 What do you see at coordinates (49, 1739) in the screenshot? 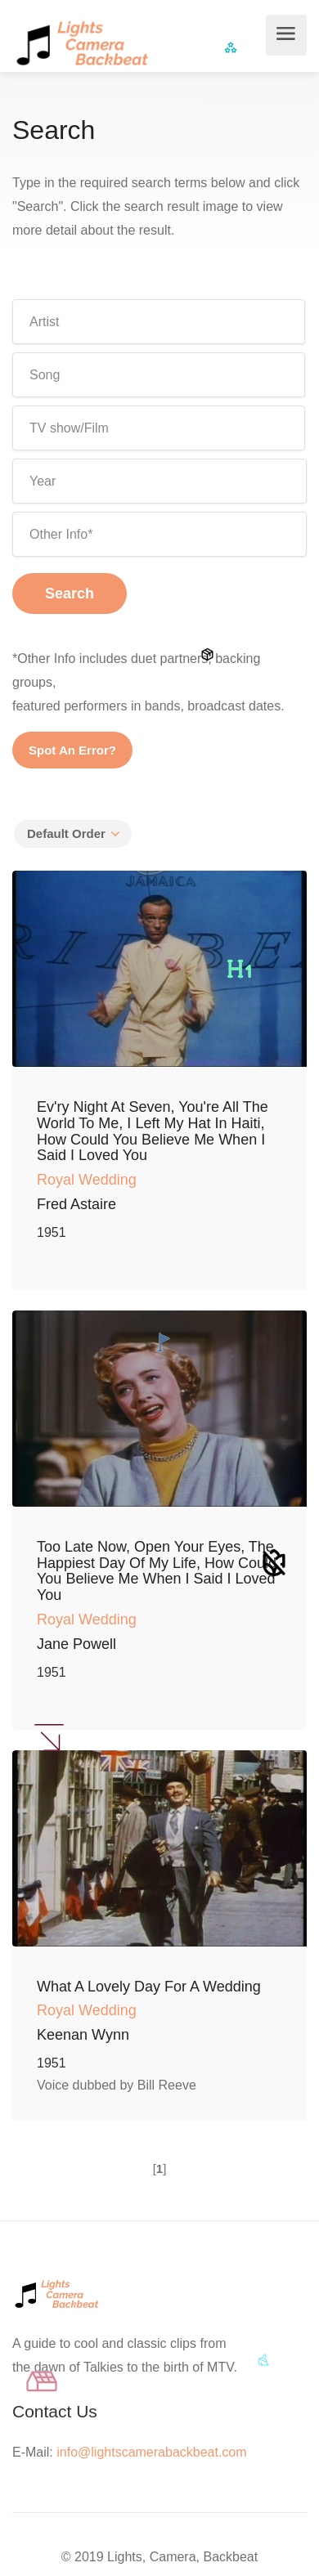
I see `move item to bottom-right corner` at bounding box center [49, 1739].